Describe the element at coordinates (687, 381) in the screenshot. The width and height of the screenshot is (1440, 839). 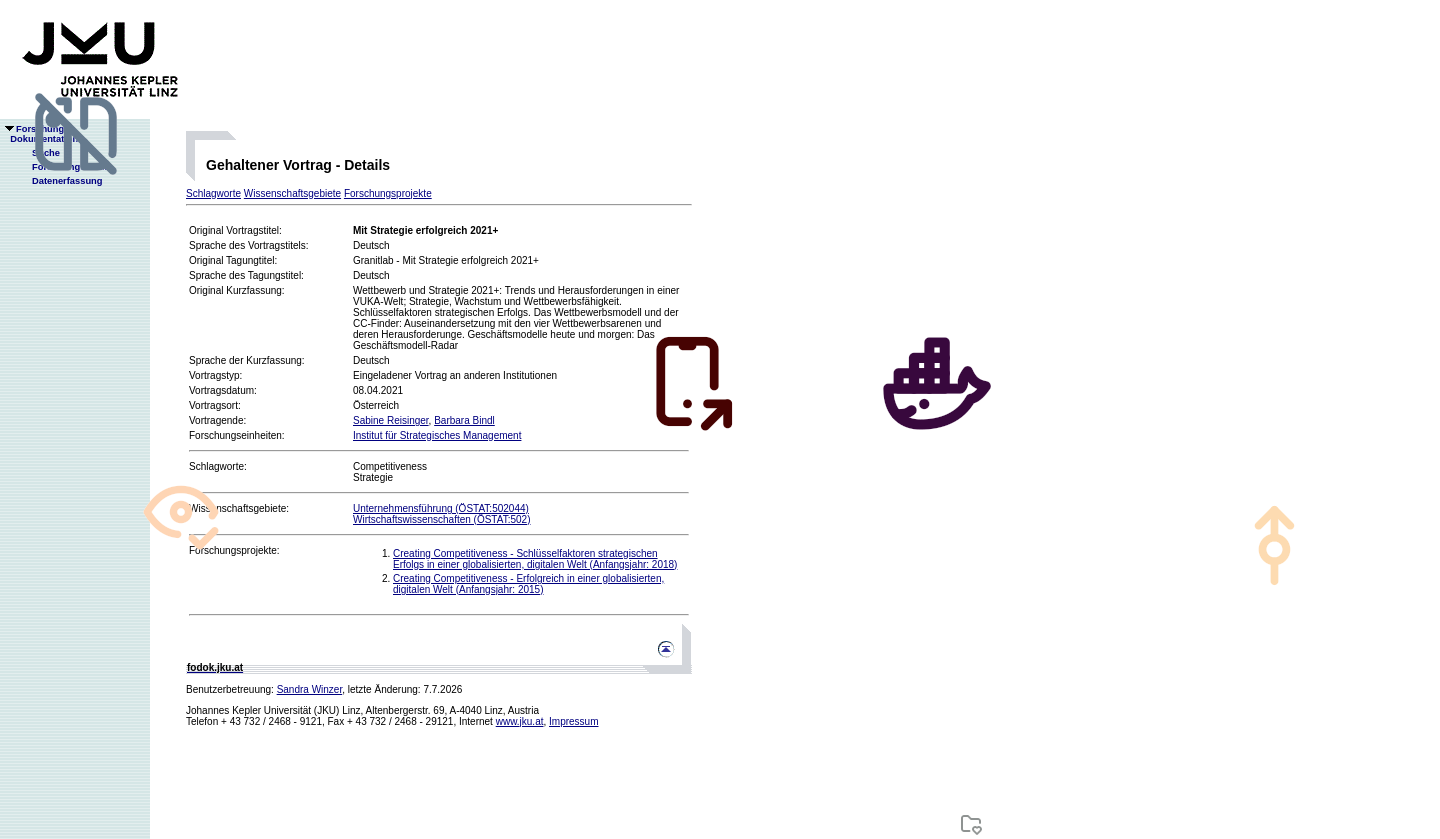
I see `share content from your mobile device` at that location.